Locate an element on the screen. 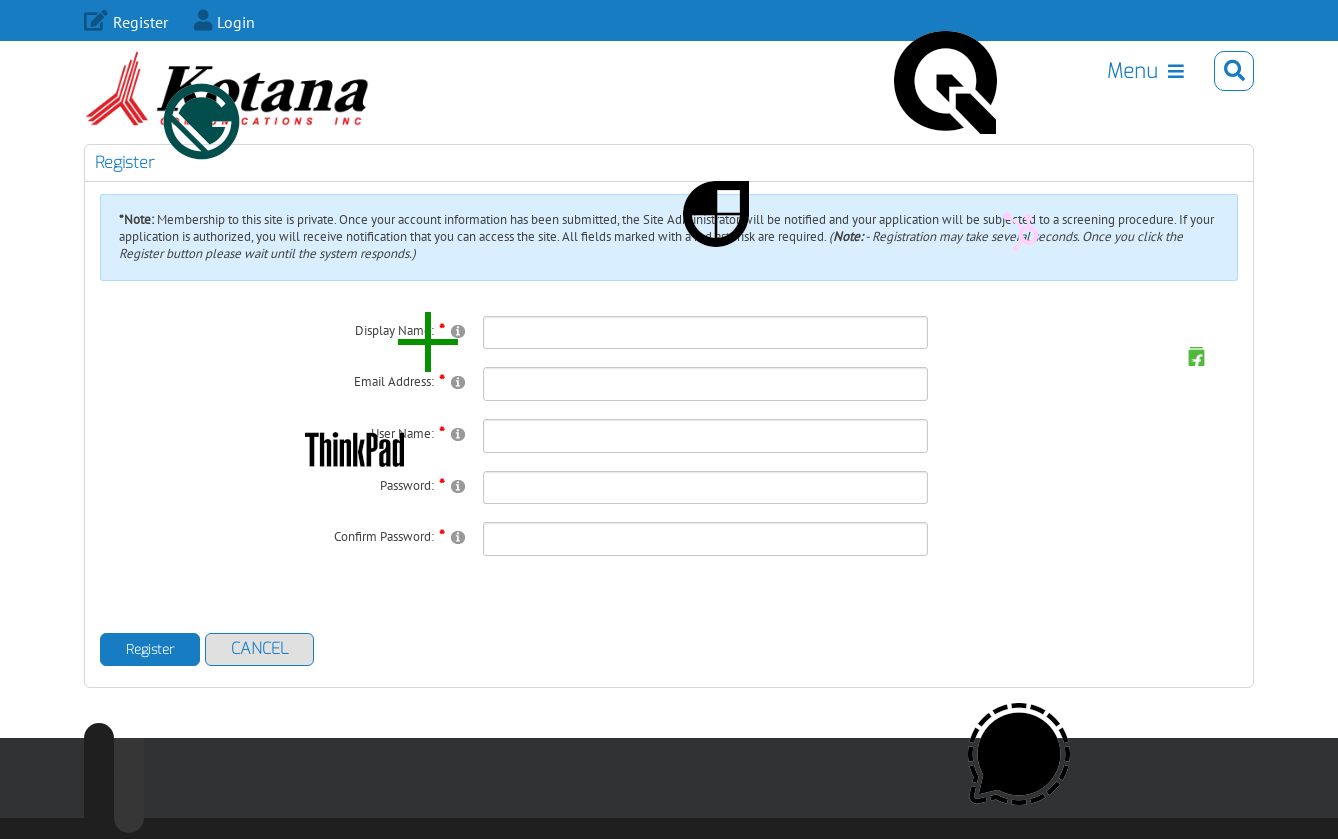 This screenshot has height=839, width=1338. open HubSpot integration is located at coordinates (1020, 231).